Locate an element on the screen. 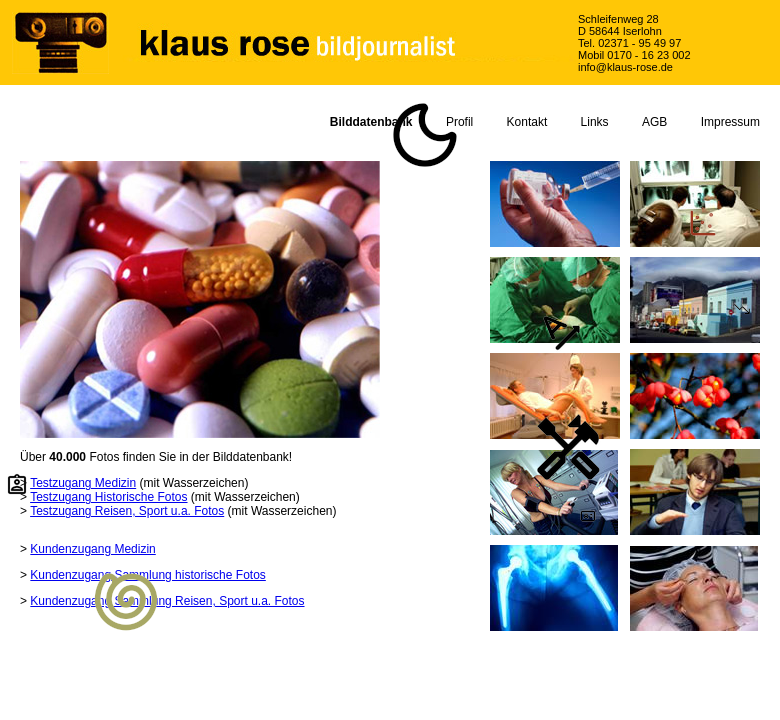 The width and height of the screenshot is (780, 720). view assigned user profile is located at coordinates (17, 485).